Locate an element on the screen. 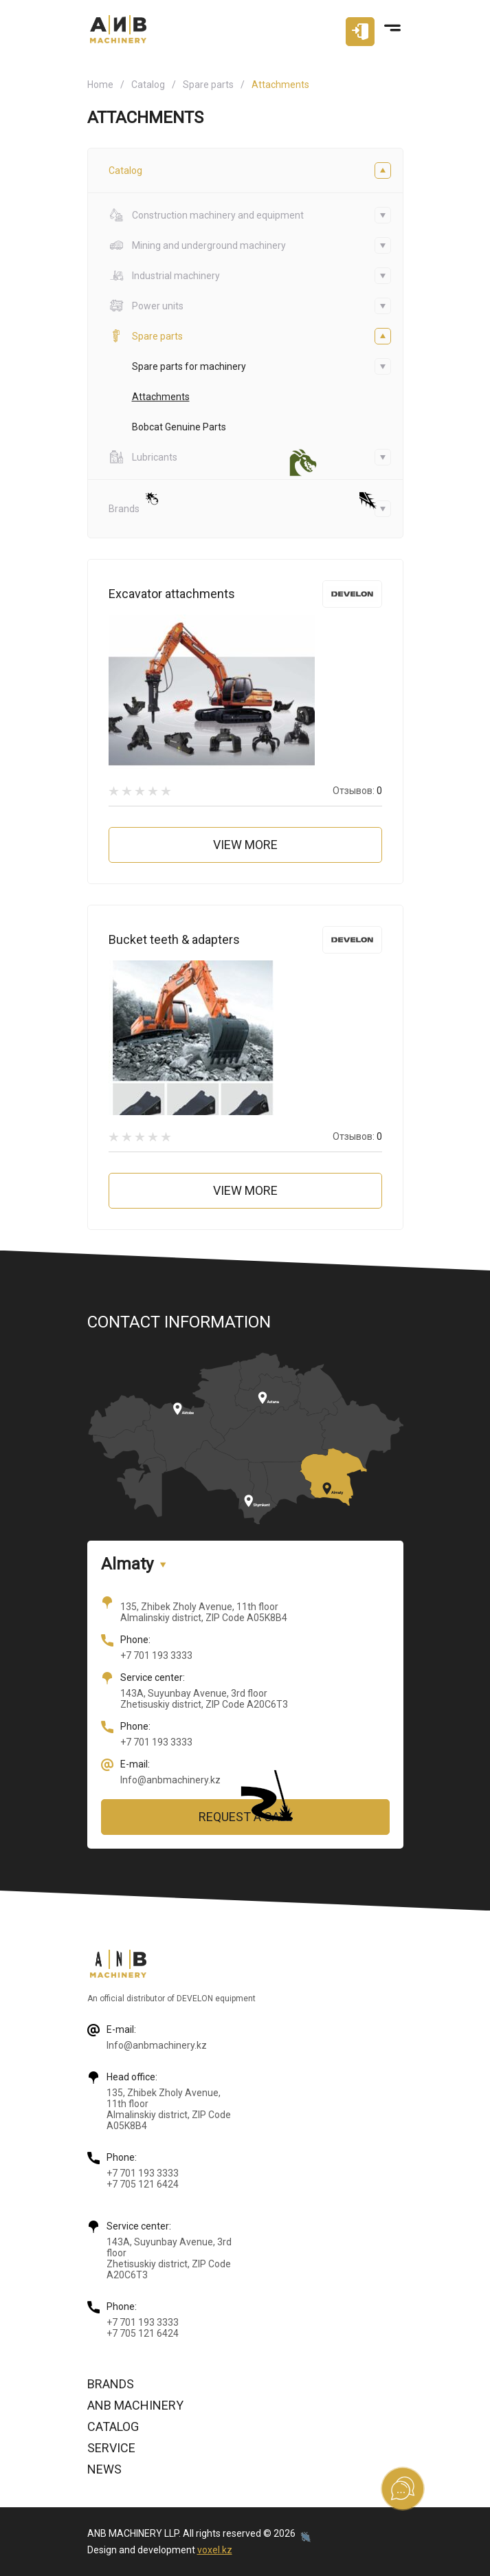  select spiked tail attack for creature is located at coordinates (368, 500).